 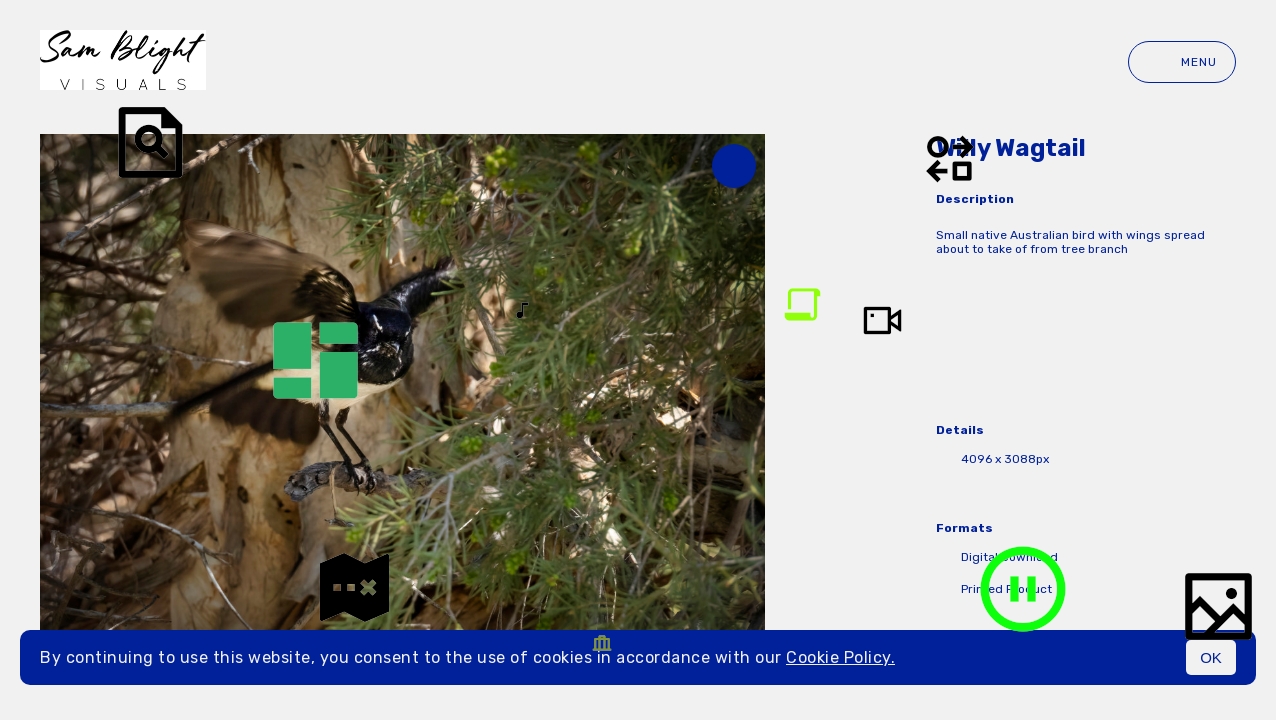 I want to click on access music library or player, so click(x=521, y=310).